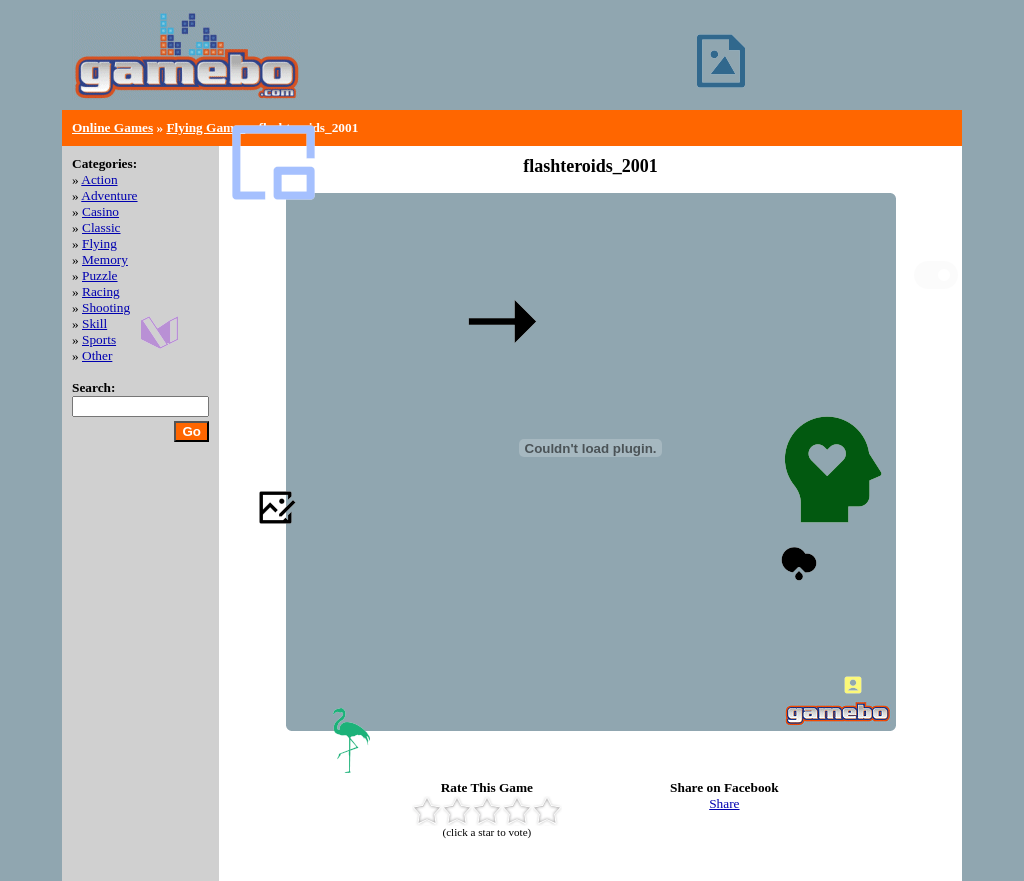  I want to click on edit or modify an image, so click(275, 507).